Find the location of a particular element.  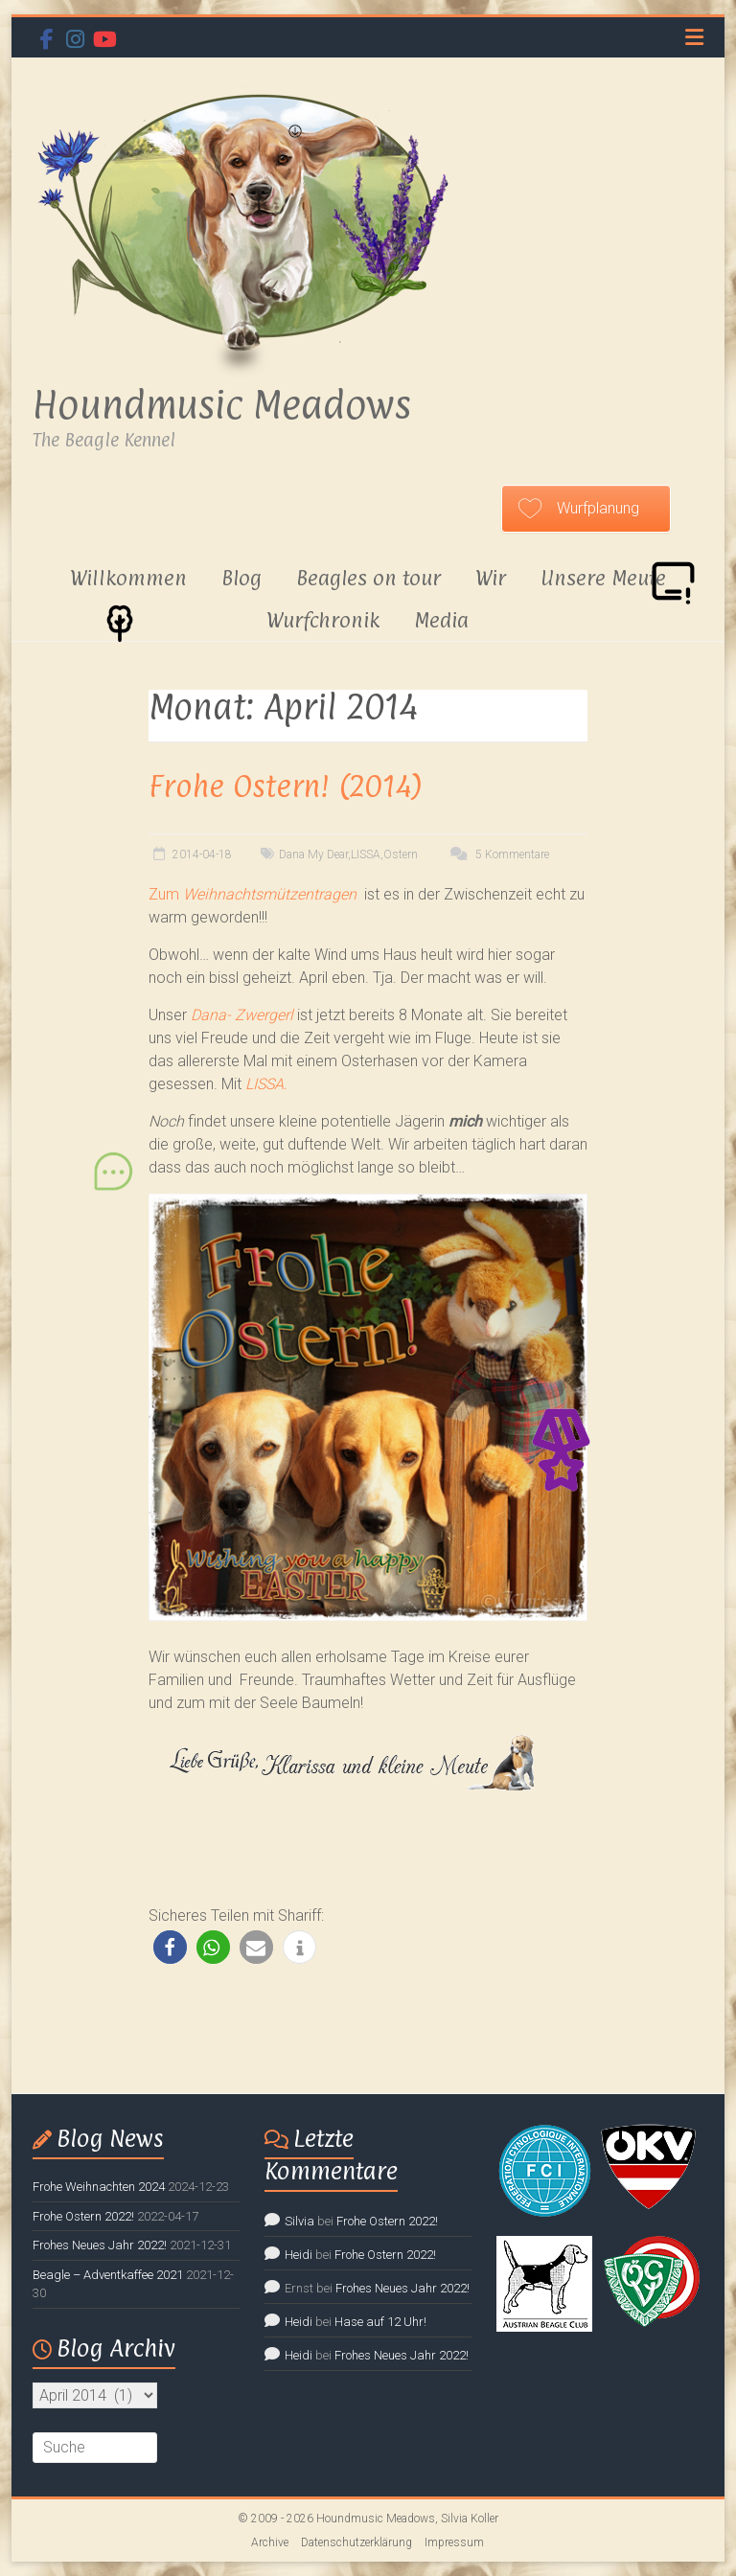

view achievements or awards is located at coordinates (561, 1449).